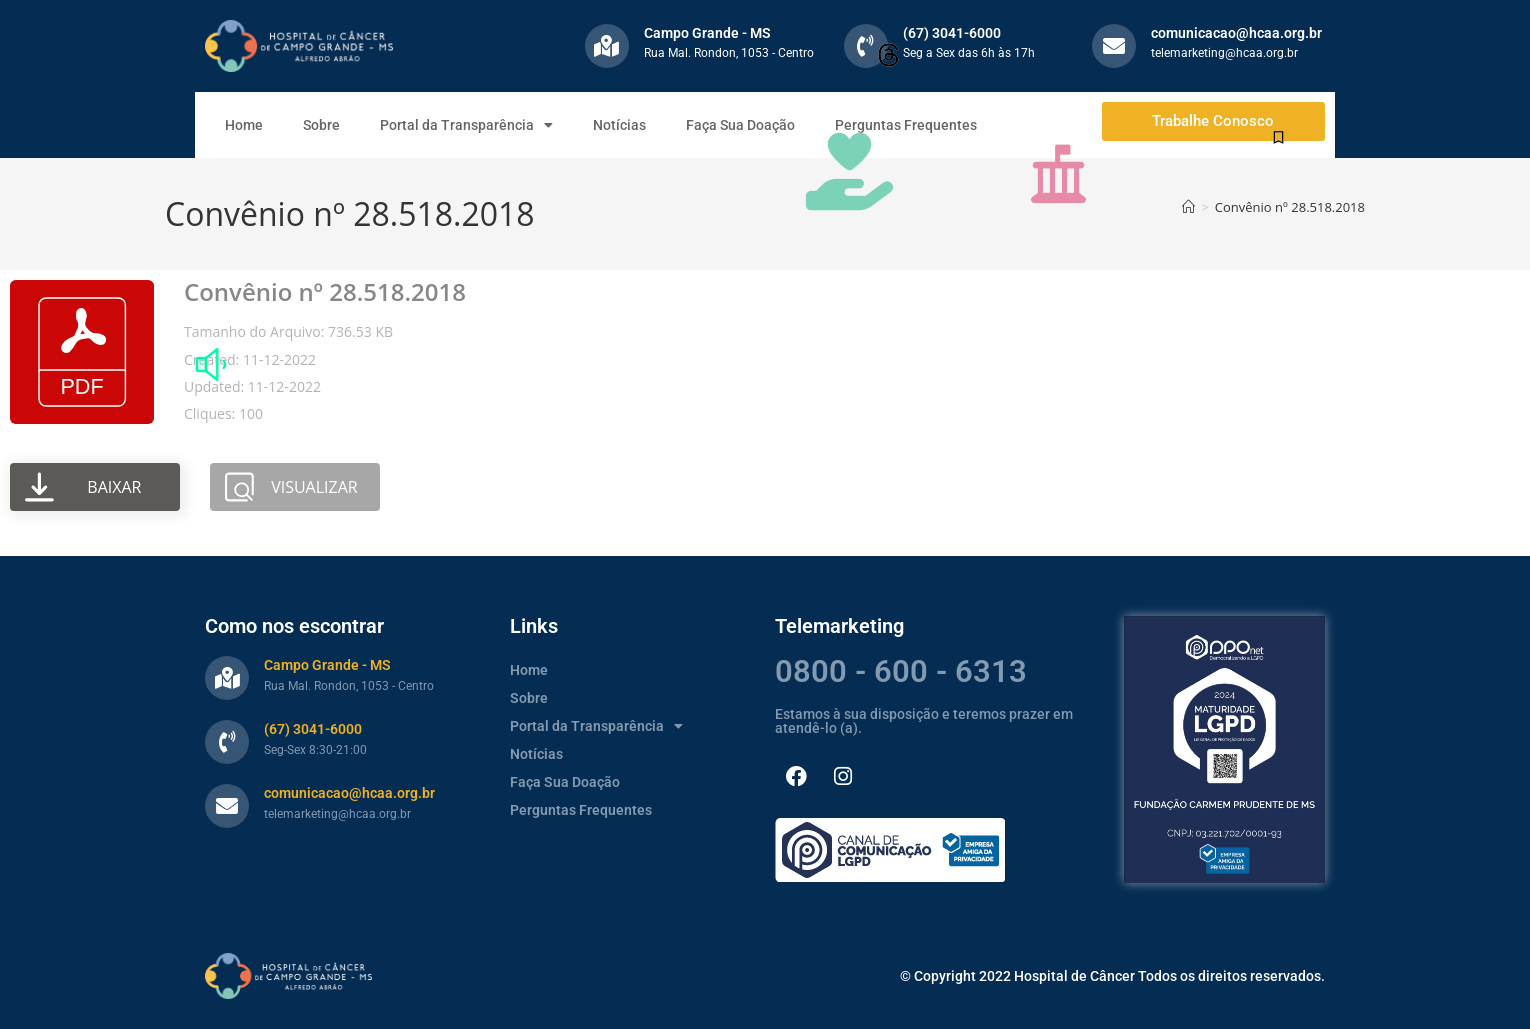  What do you see at coordinates (1058, 175) in the screenshot?
I see `view government or civic locations` at bounding box center [1058, 175].